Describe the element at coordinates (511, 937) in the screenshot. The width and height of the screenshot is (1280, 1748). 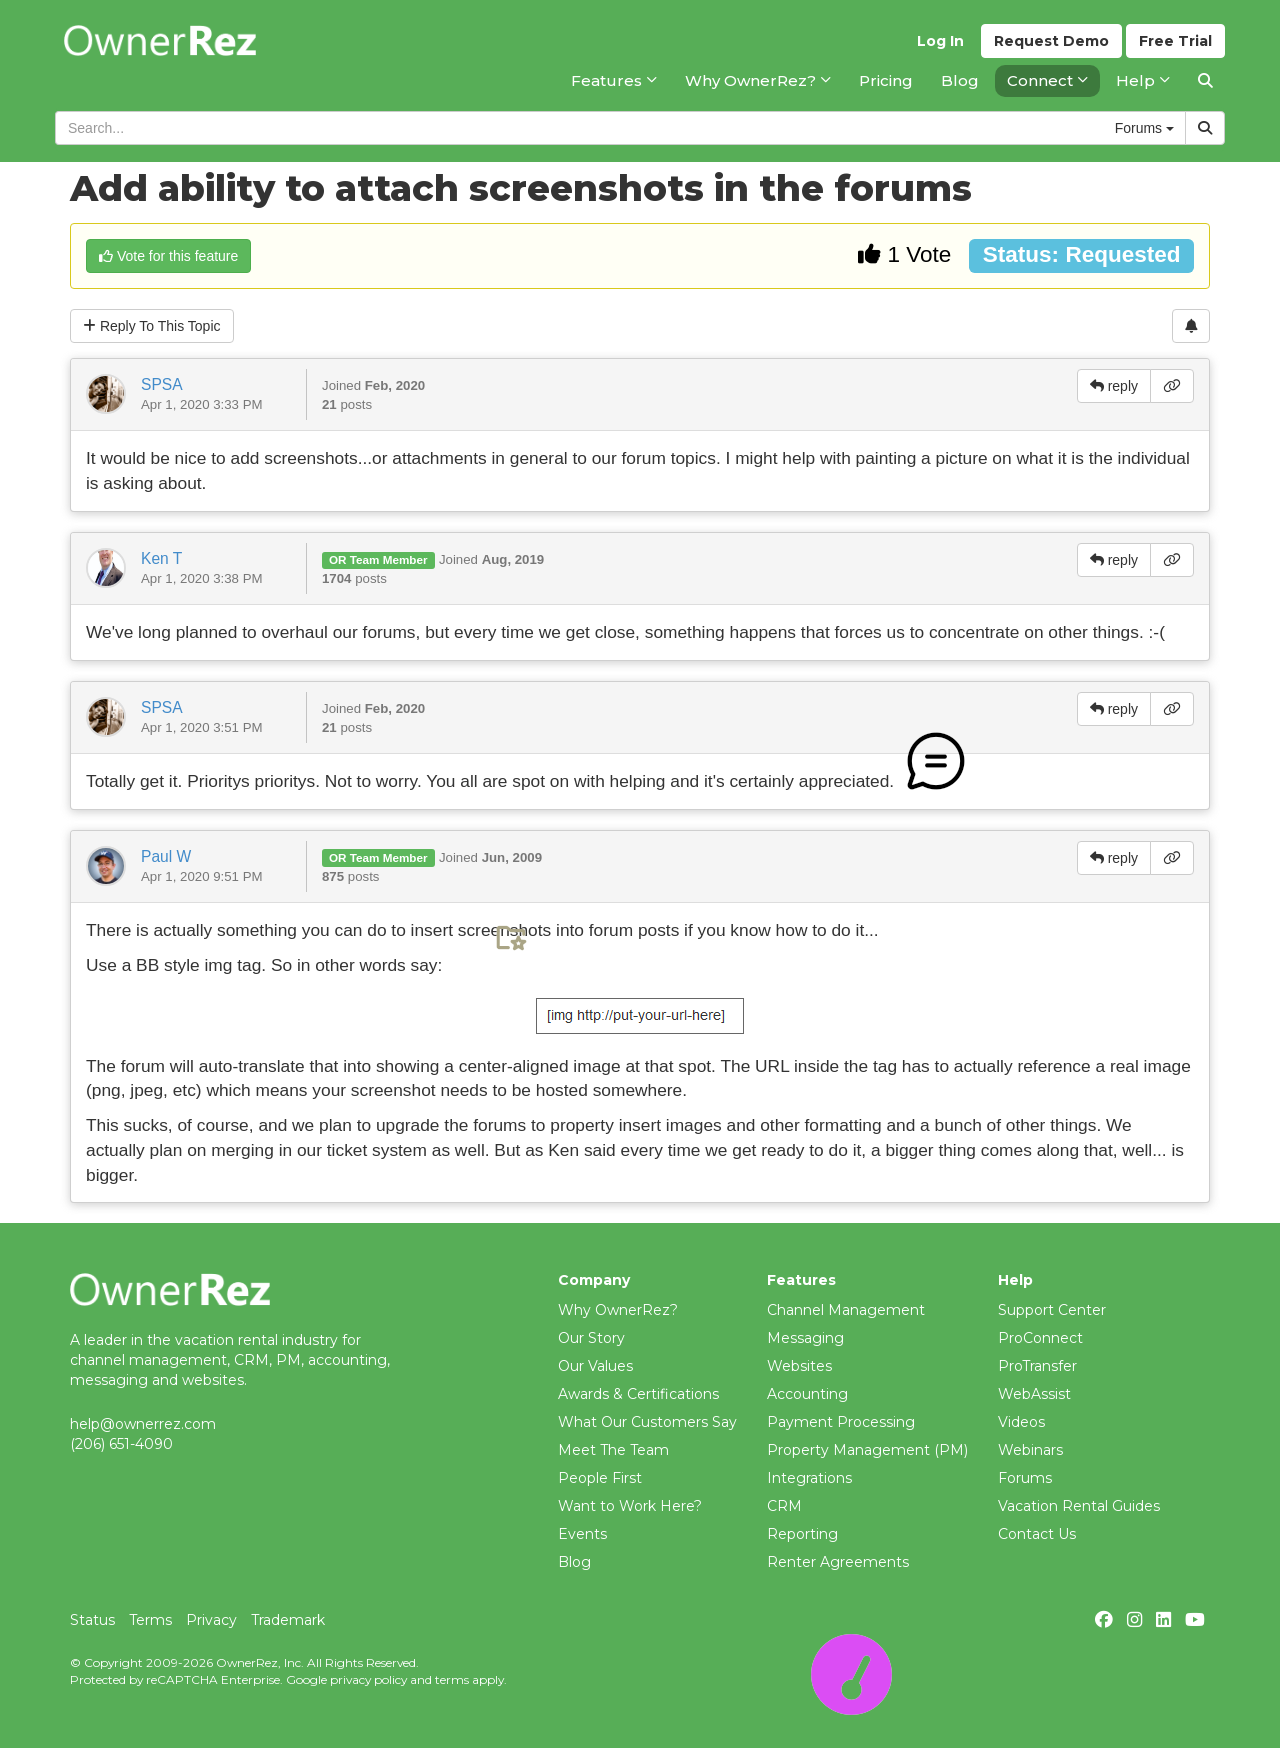
I see `access starred or favorite folders` at that location.